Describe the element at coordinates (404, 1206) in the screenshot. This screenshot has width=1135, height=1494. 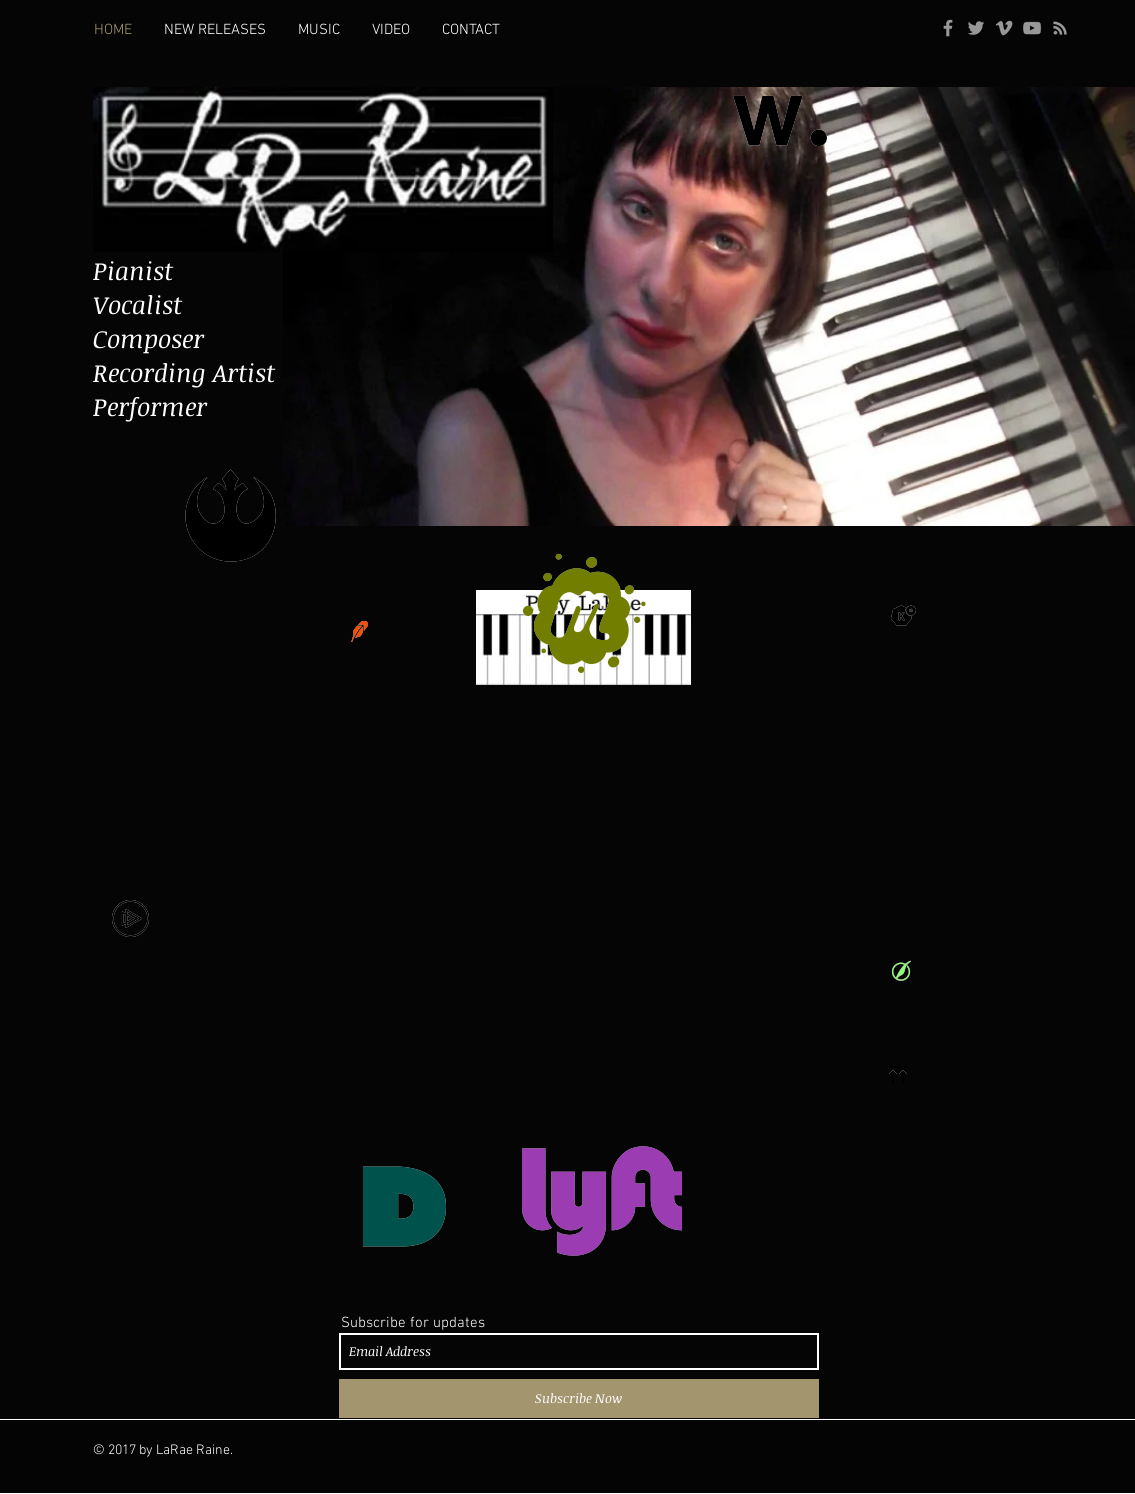
I see `DMM.com logo` at that location.